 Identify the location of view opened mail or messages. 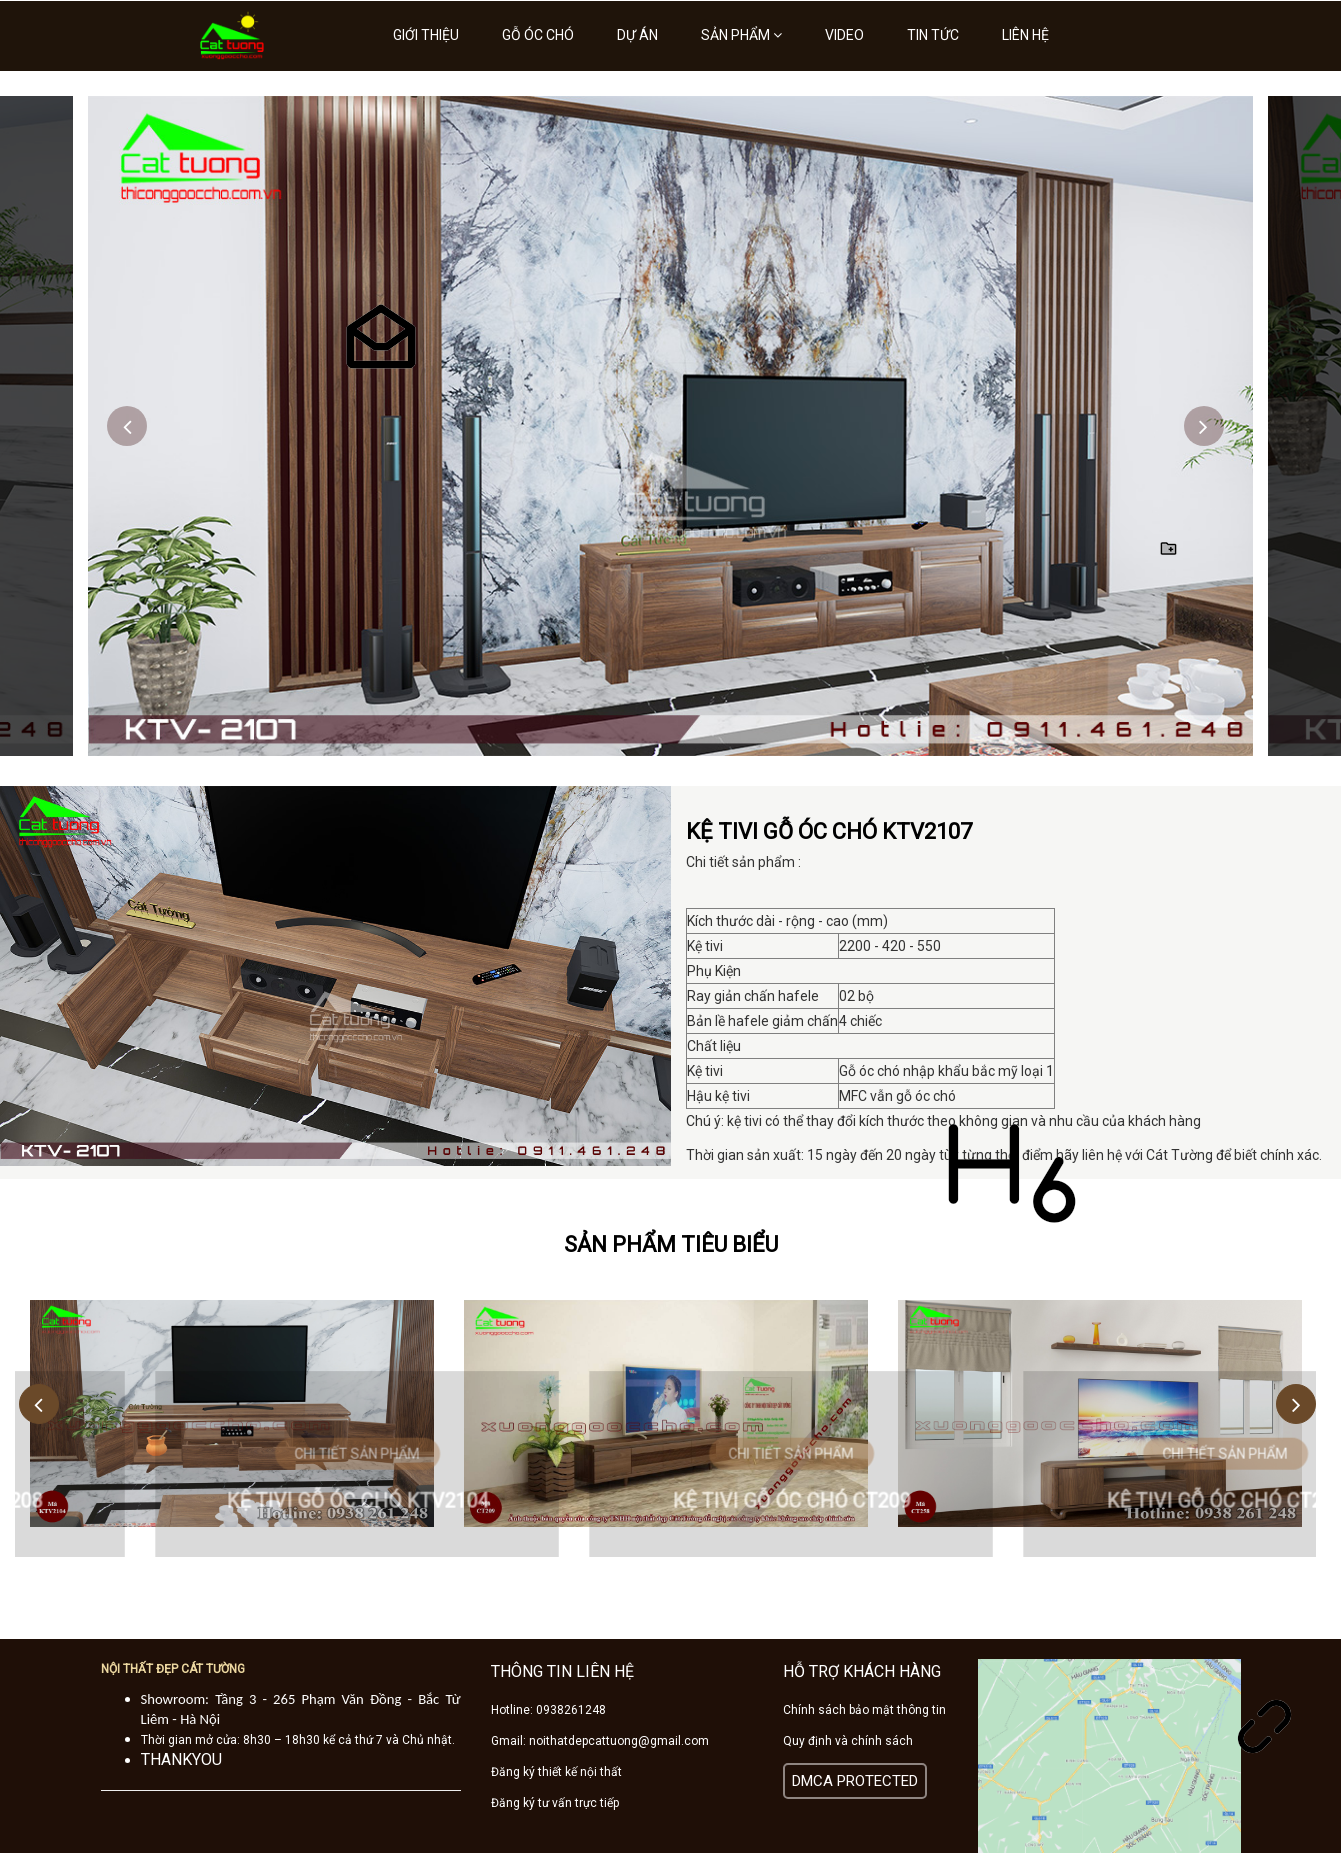
(381, 339).